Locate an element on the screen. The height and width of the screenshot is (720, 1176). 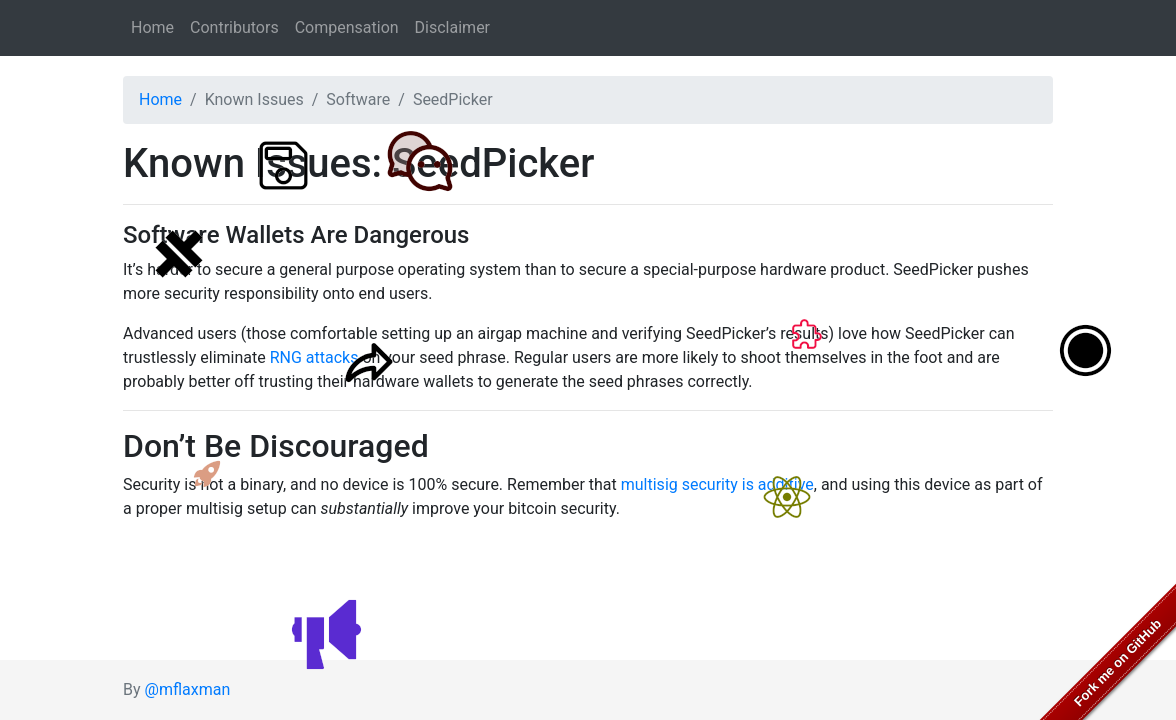
capacitor framework logo is located at coordinates (179, 254).